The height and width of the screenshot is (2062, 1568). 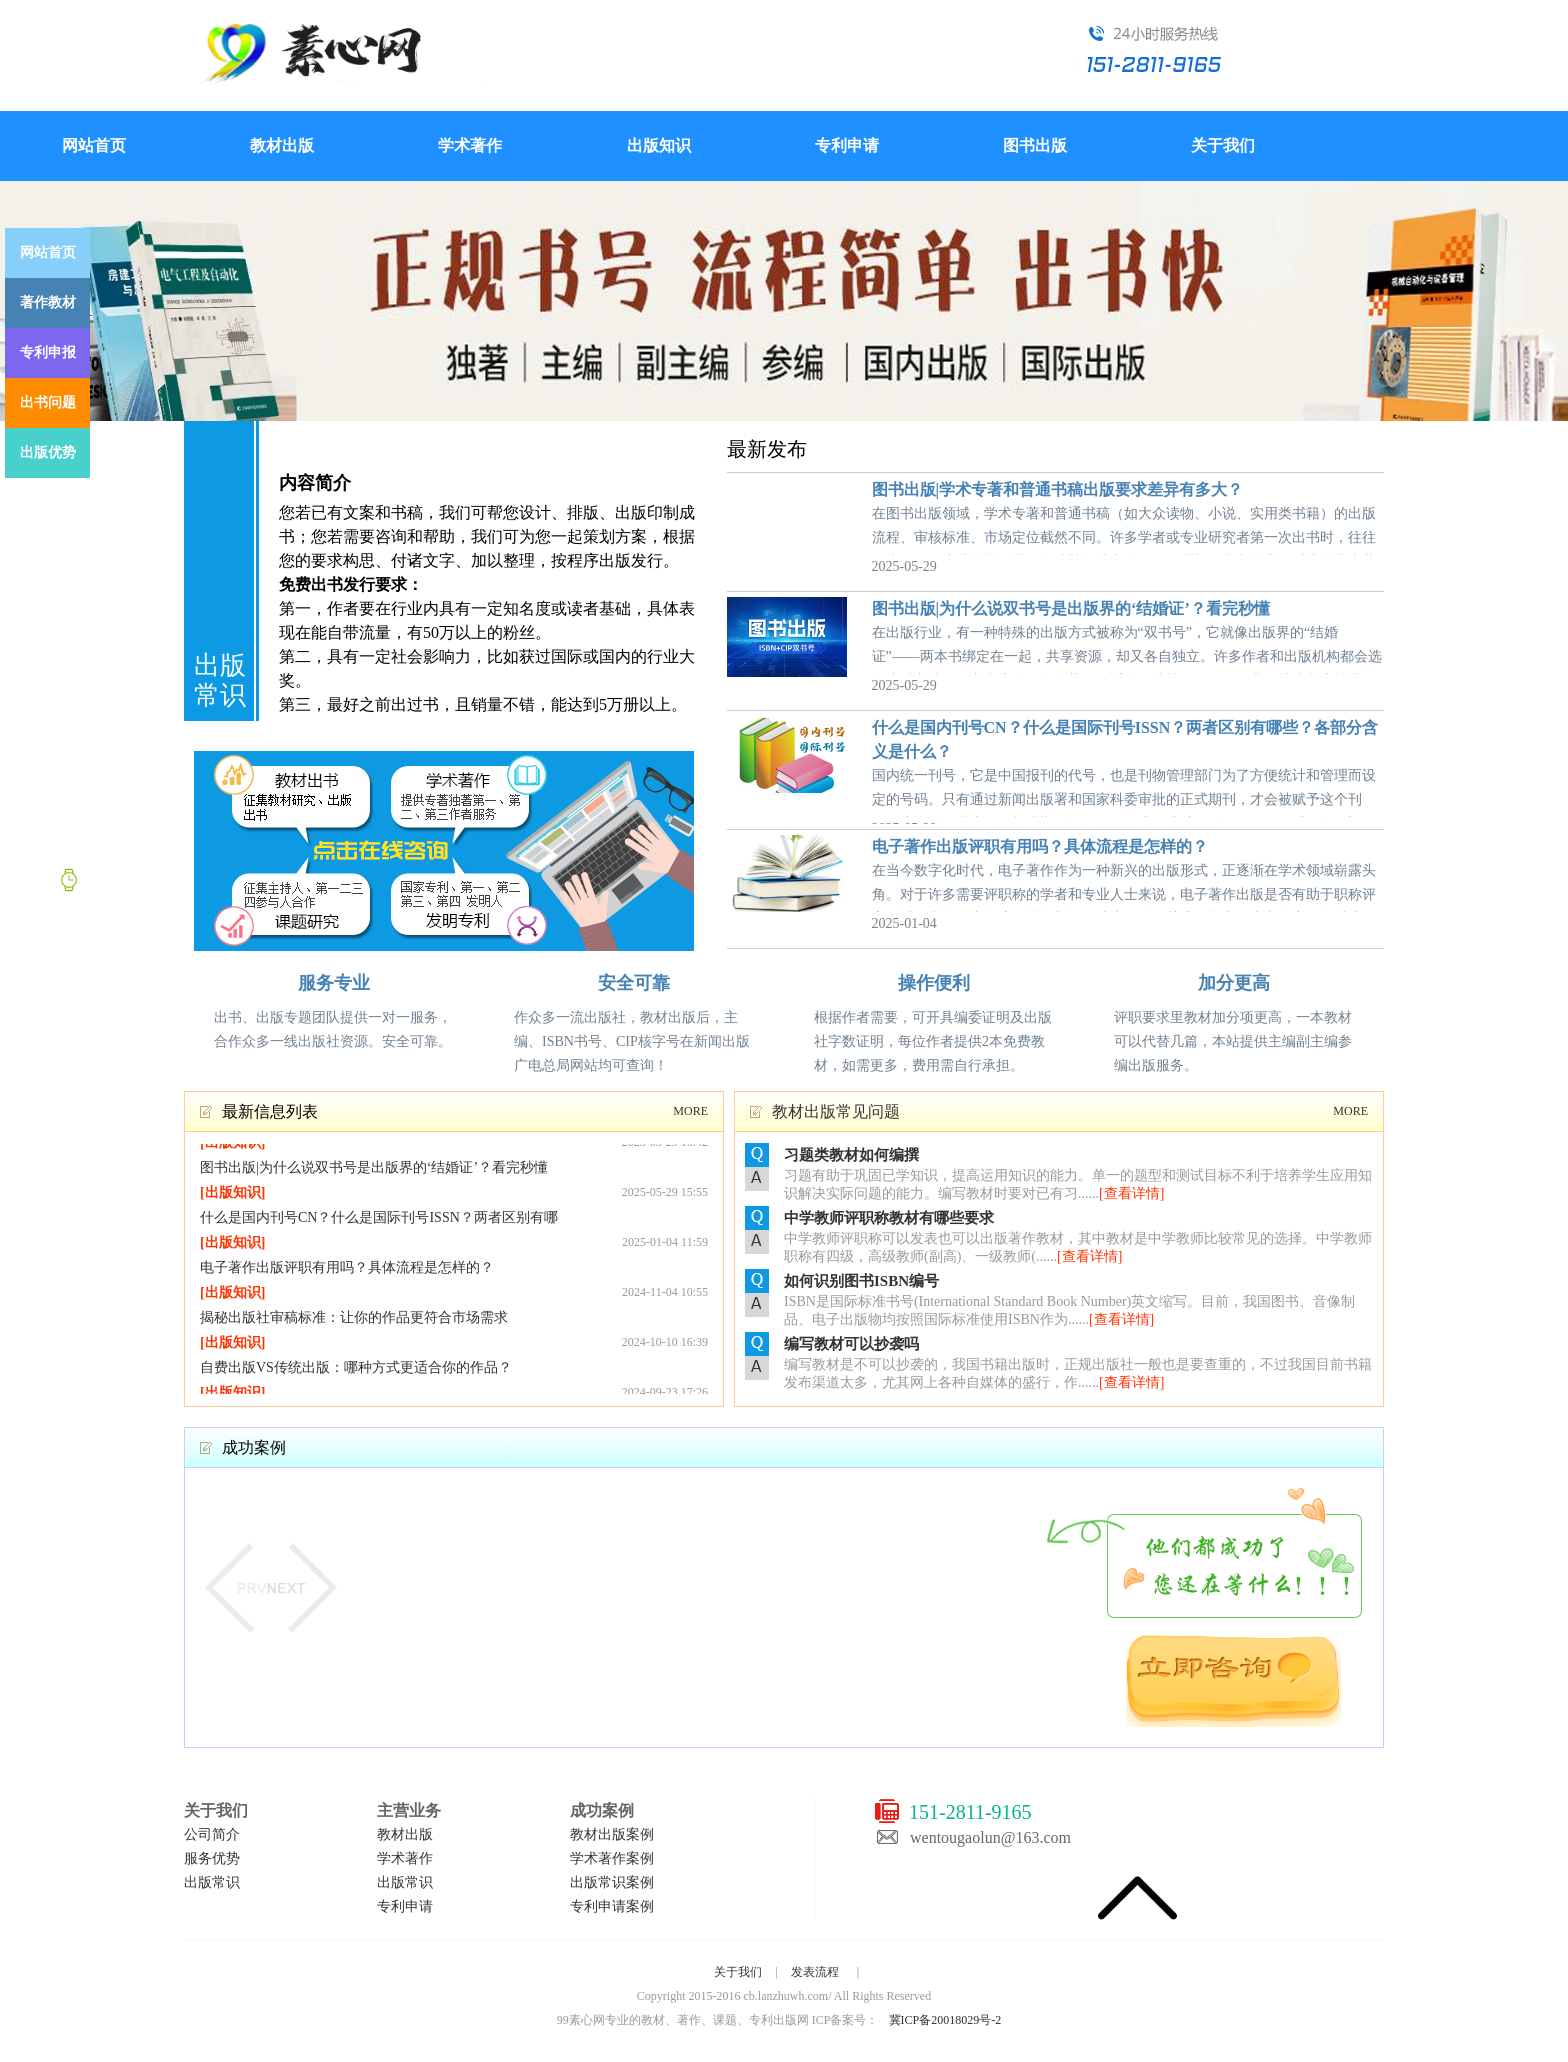 I want to click on collapse an expanded section, so click(x=1137, y=1901).